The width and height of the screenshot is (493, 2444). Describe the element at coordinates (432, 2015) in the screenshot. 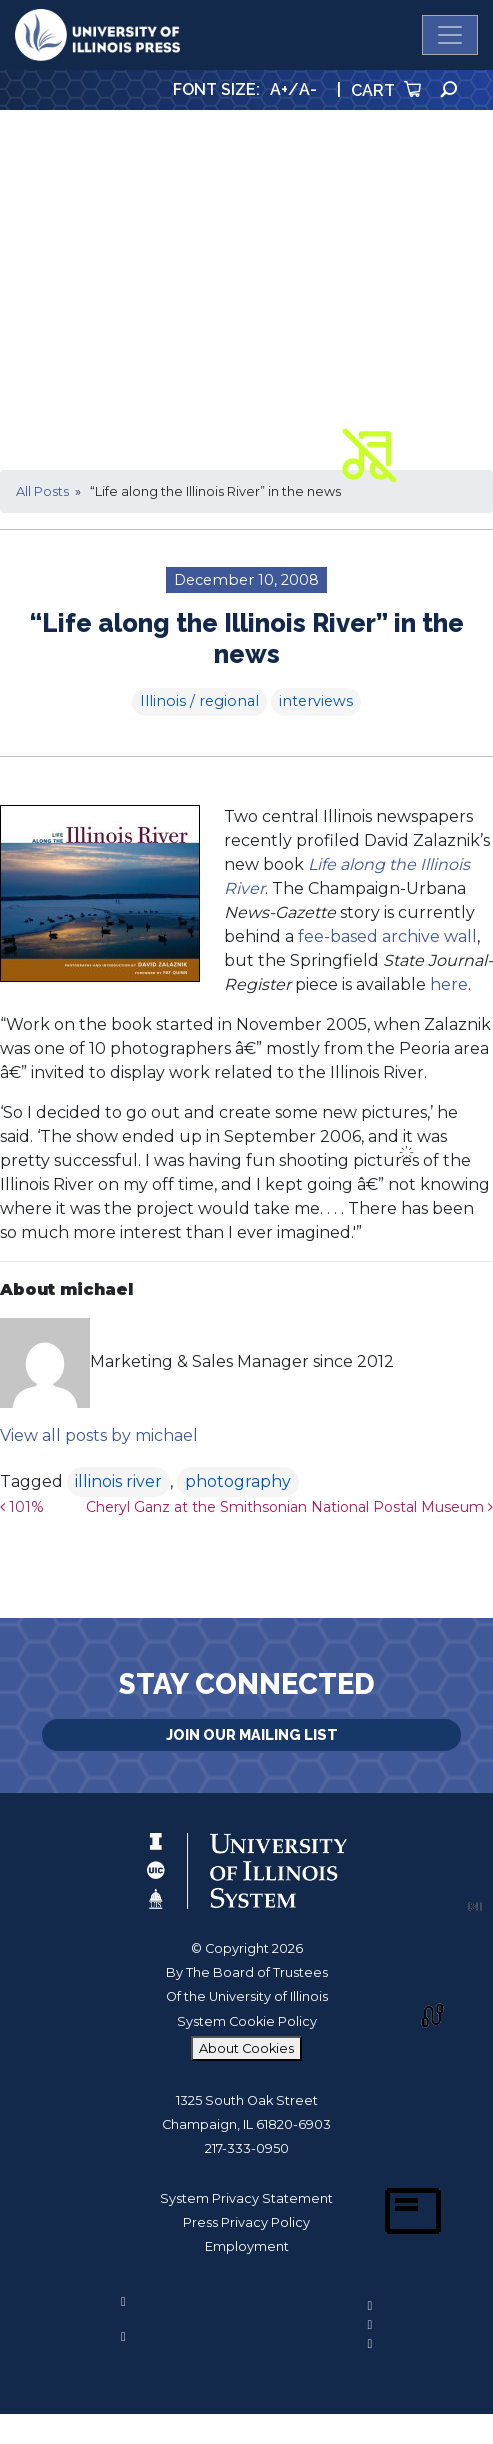

I see `access jump rope workout or exercise` at that location.